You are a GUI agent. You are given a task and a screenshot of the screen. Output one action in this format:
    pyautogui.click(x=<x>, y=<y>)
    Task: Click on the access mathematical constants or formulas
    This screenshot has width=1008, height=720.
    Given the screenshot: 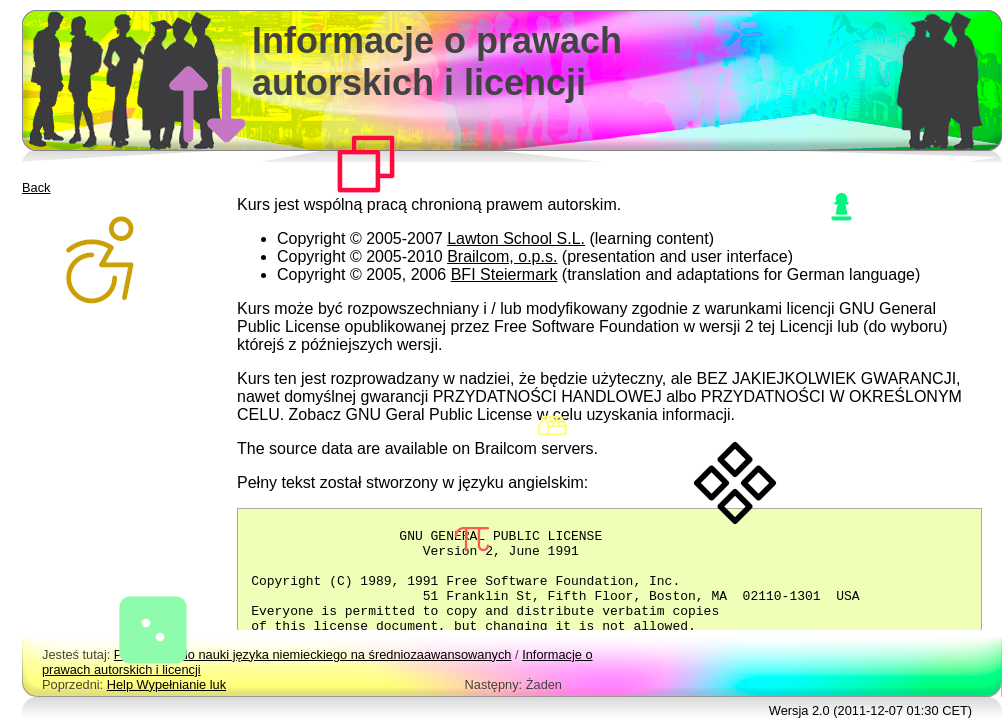 What is the action you would take?
    pyautogui.click(x=472, y=538)
    